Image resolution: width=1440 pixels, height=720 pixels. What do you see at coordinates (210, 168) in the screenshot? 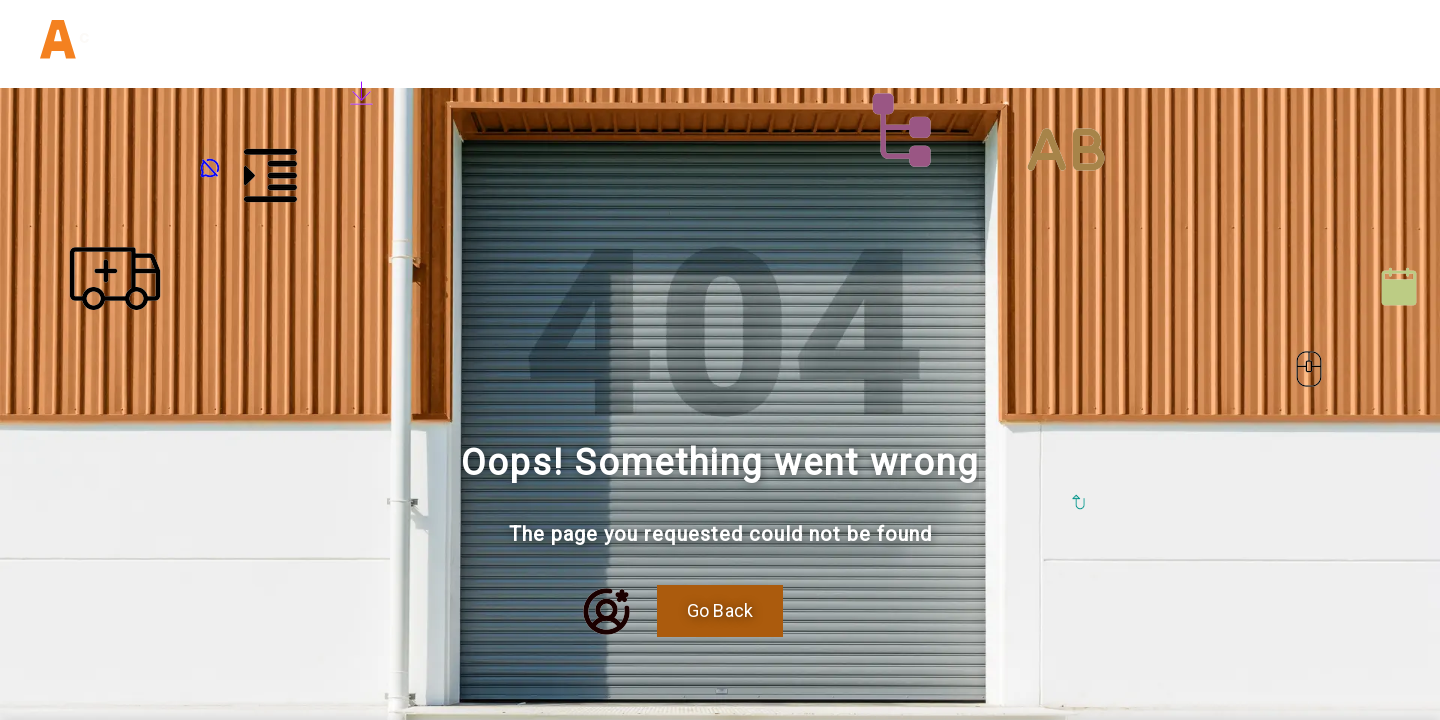
I see `mute or disable chat notifications` at bounding box center [210, 168].